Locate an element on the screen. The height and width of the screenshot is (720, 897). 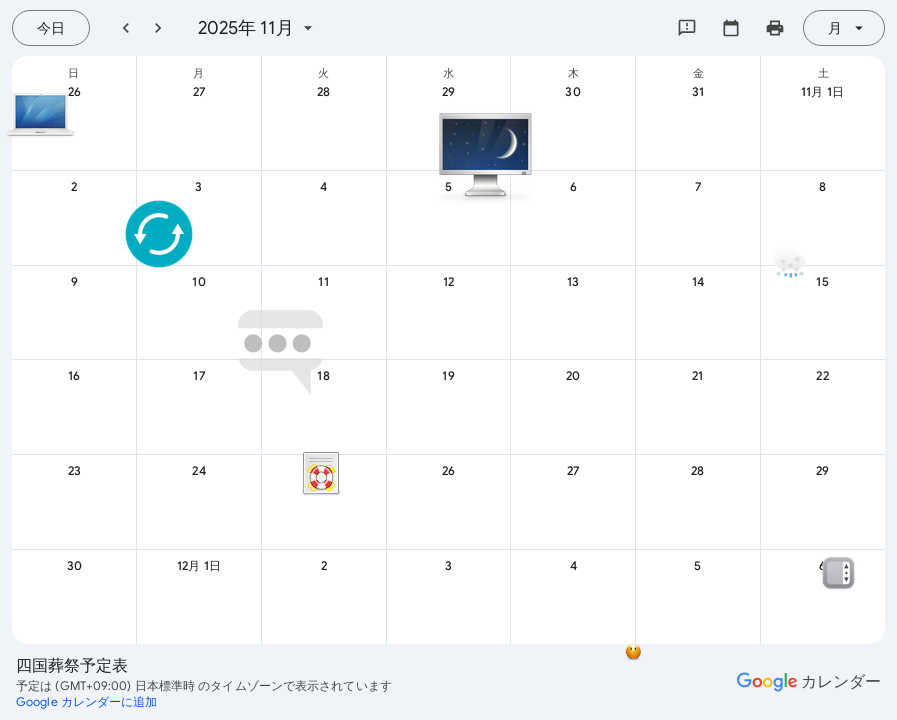
indicates file or folder is currently syncing is located at coordinates (159, 234).